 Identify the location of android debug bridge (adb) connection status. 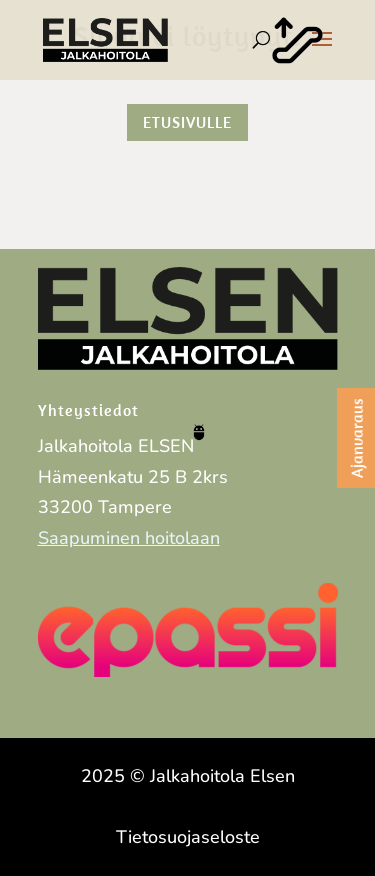
(199, 432).